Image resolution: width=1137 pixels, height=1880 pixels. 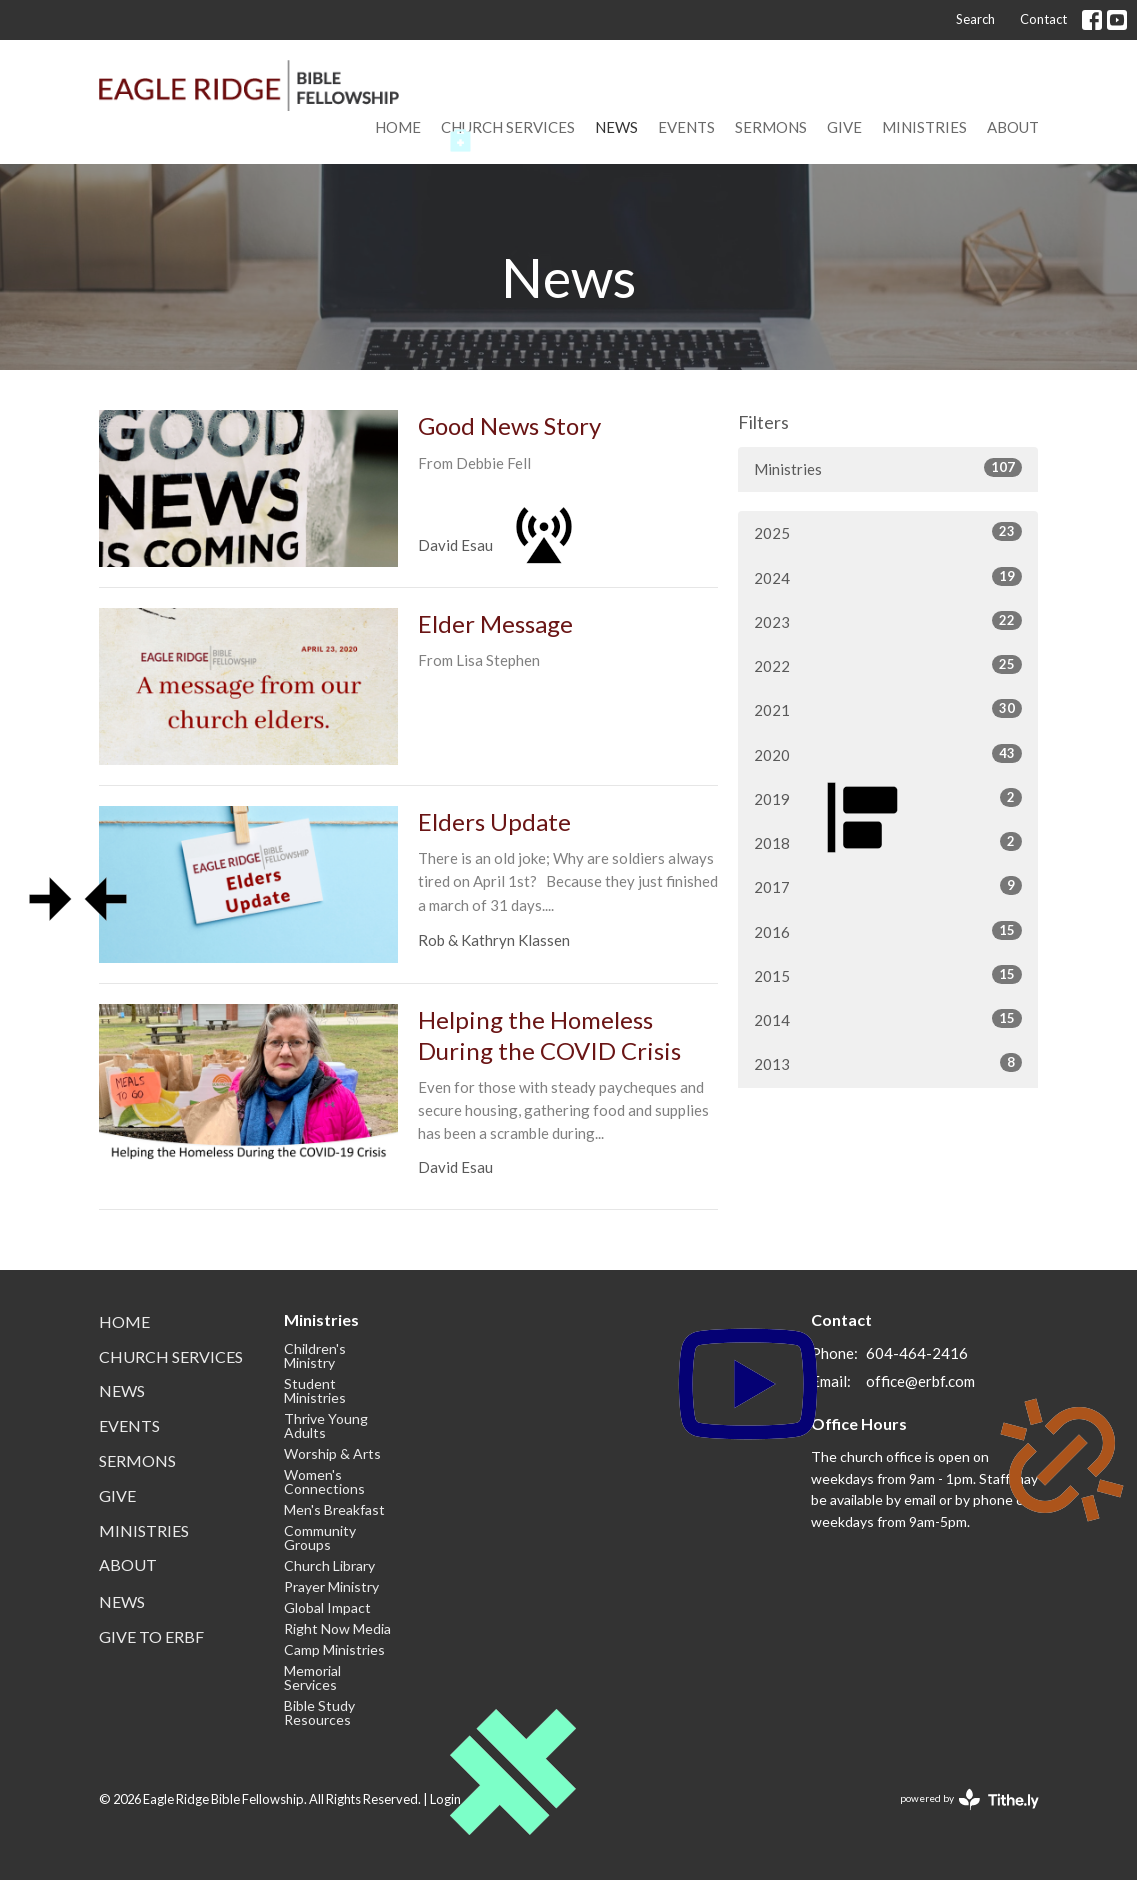 What do you see at coordinates (513, 1772) in the screenshot?
I see `capacitor framework logo` at bounding box center [513, 1772].